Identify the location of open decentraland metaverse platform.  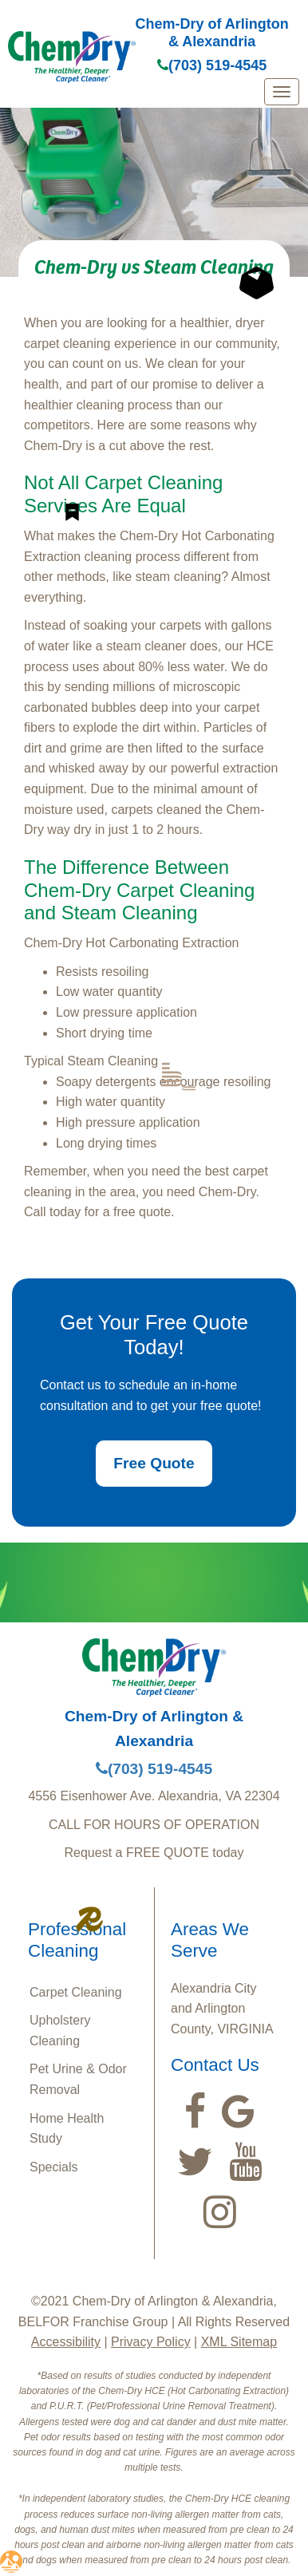
(11, 2562).